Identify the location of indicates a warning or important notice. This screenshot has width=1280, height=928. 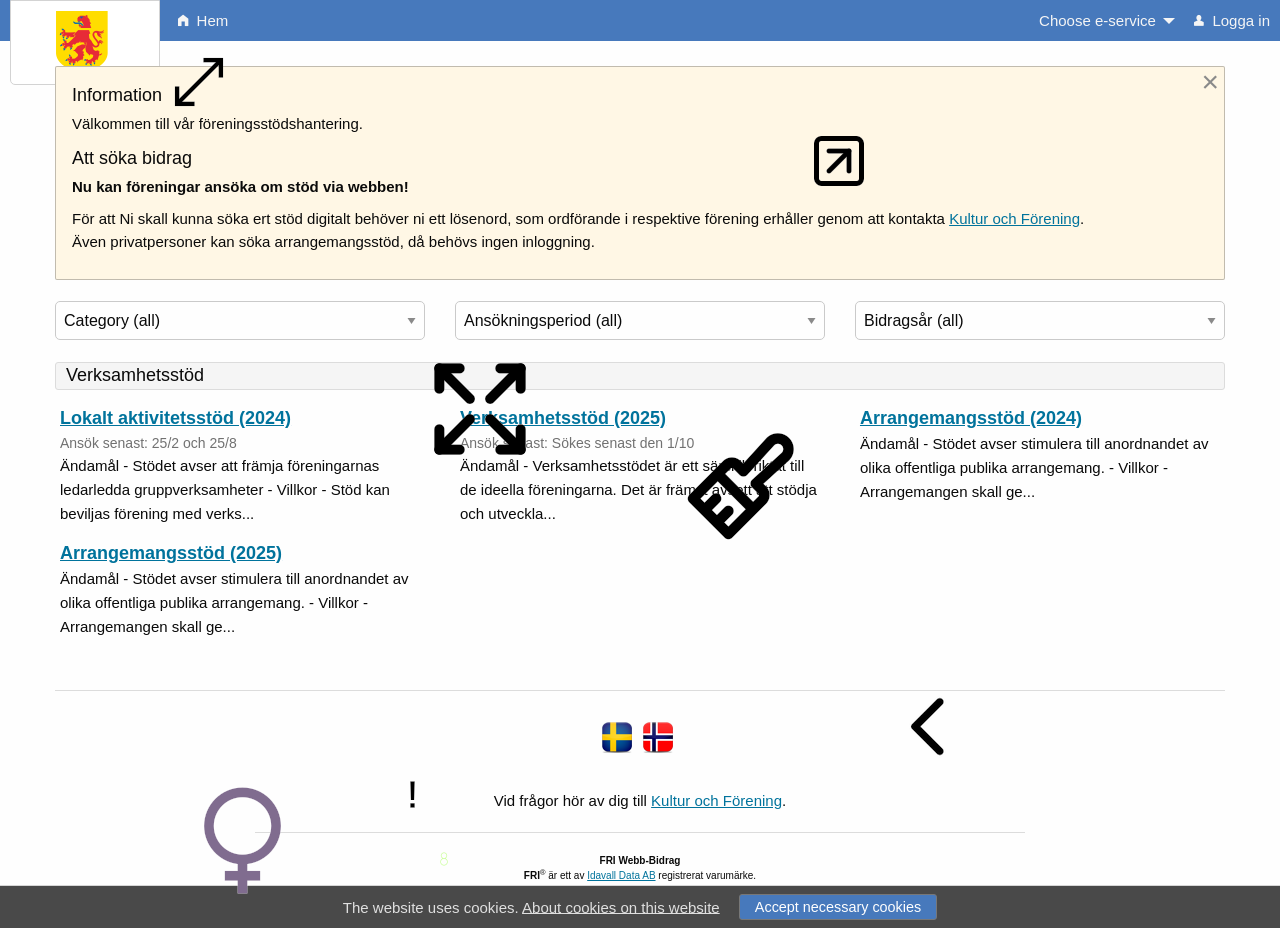
(412, 794).